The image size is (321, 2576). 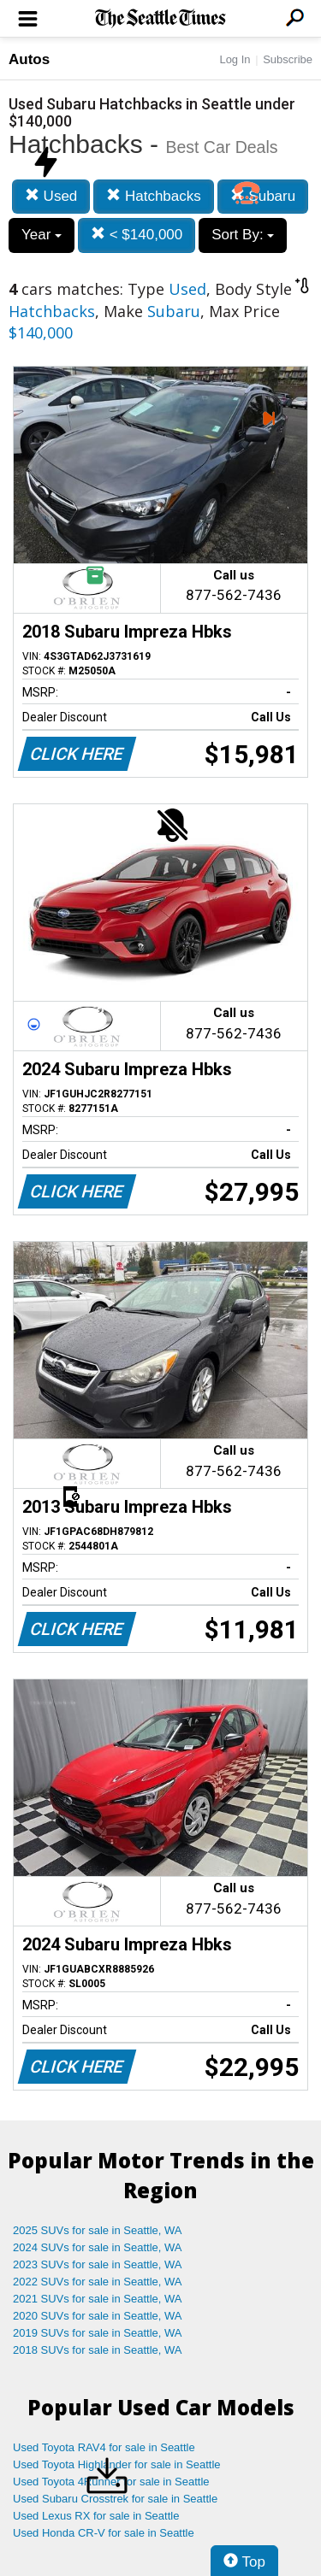 I want to click on skip to the next track, so click(x=269, y=418).